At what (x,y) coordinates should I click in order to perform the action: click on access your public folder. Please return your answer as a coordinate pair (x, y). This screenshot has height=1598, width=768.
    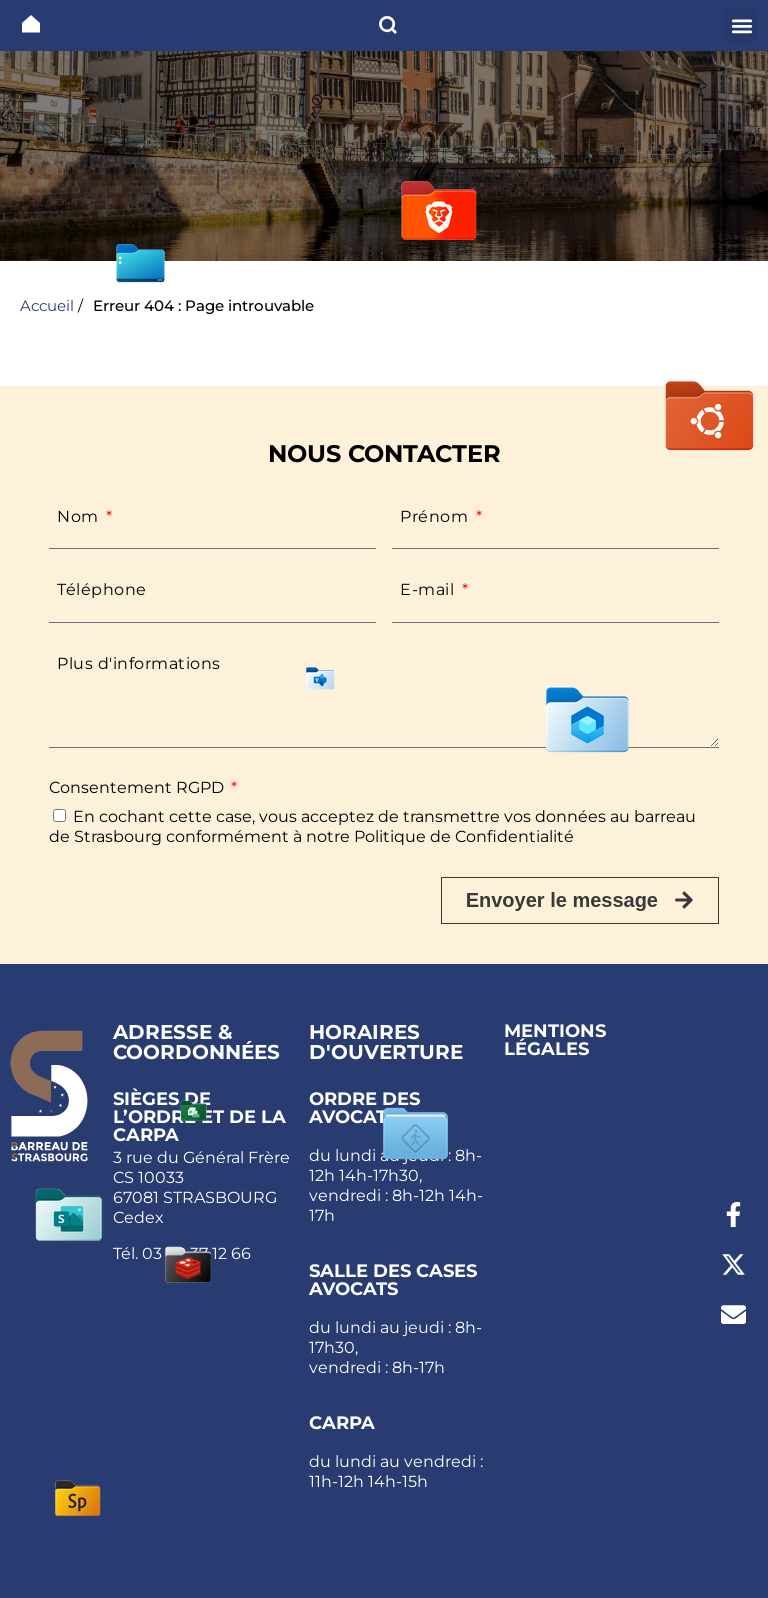
    Looking at the image, I should click on (415, 1133).